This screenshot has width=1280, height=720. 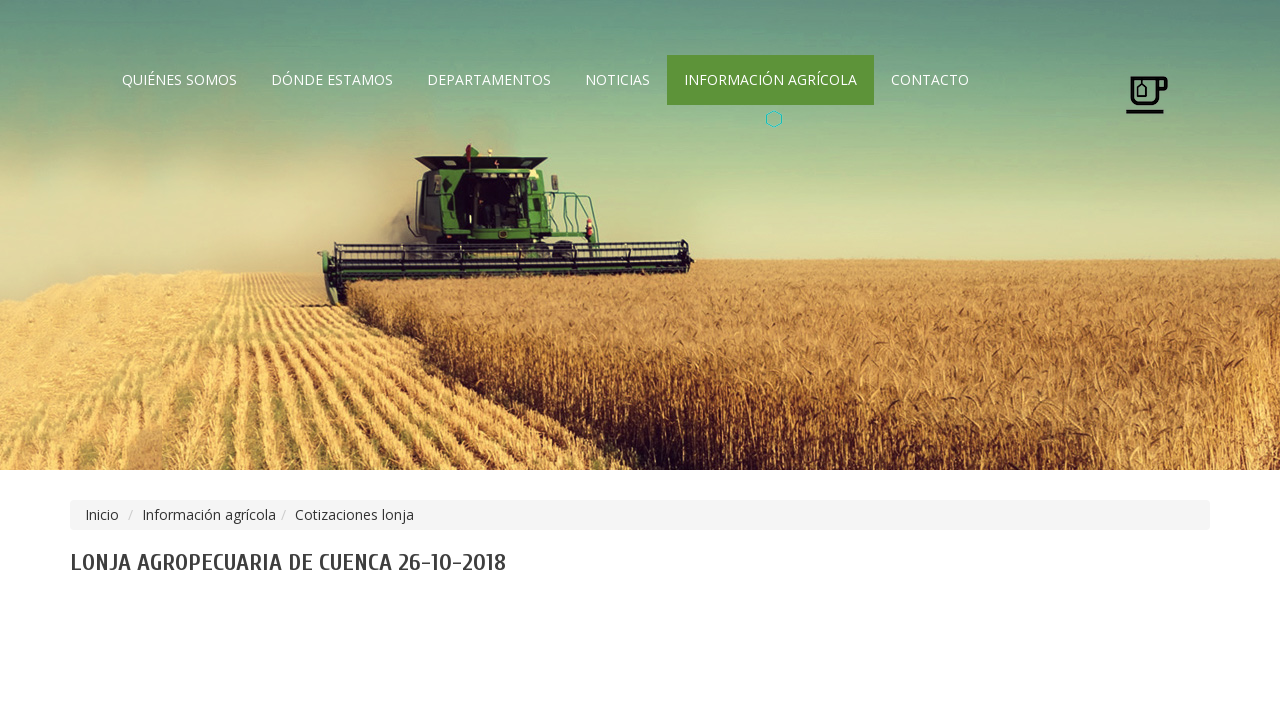 What do you see at coordinates (1147, 95) in the screenshot?
I see `access food and beverage emoji category` at bounding box center [1147, 95].